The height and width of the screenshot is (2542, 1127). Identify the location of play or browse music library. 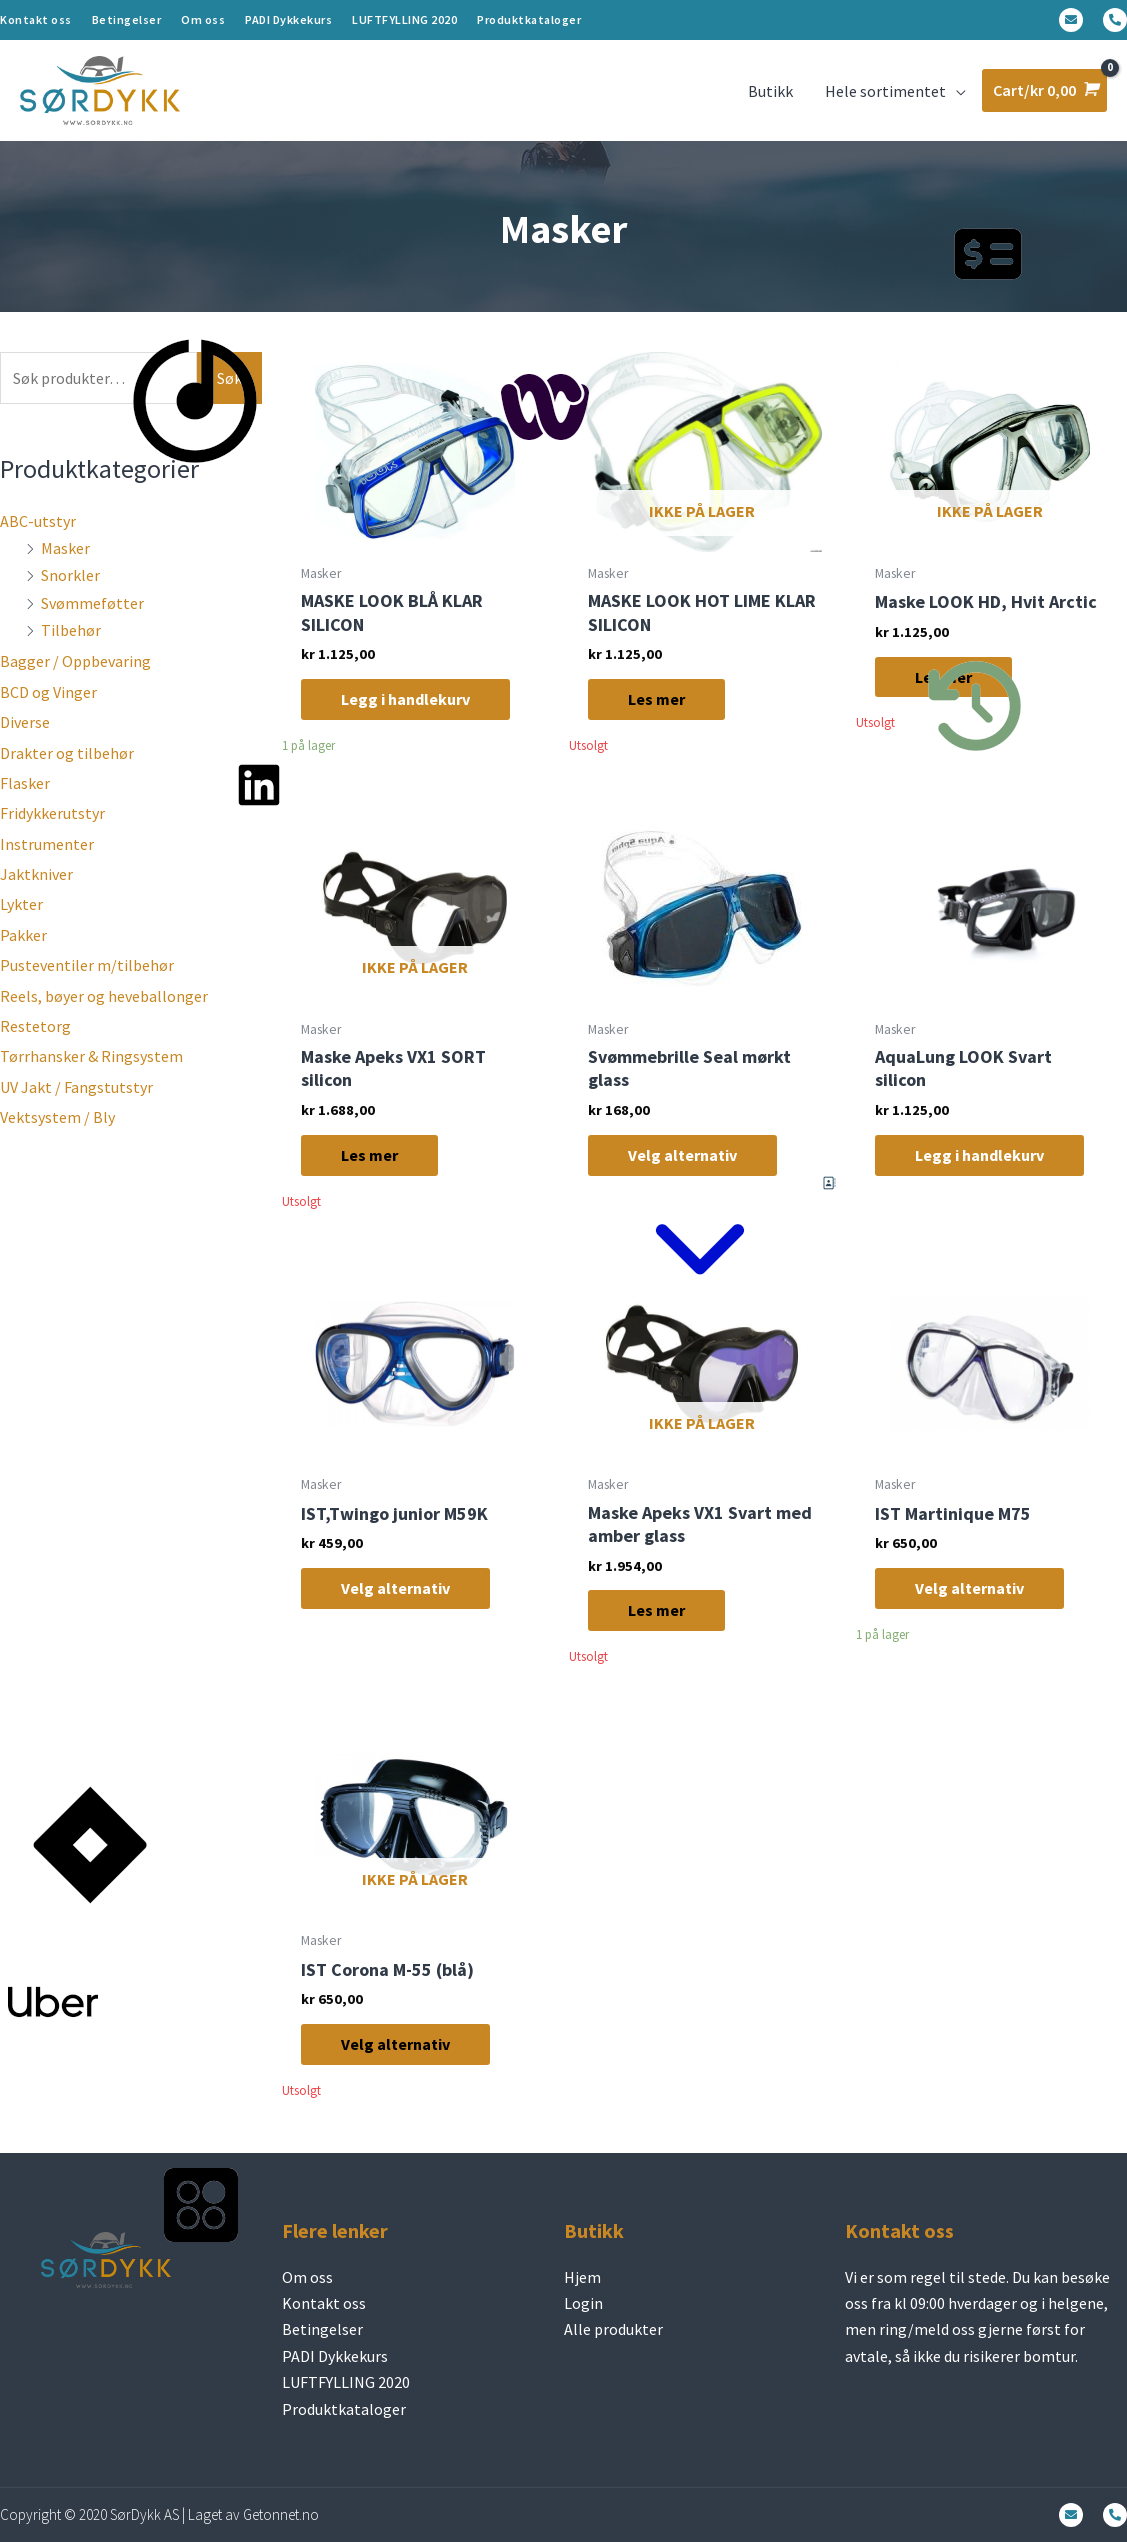
(195, 401).